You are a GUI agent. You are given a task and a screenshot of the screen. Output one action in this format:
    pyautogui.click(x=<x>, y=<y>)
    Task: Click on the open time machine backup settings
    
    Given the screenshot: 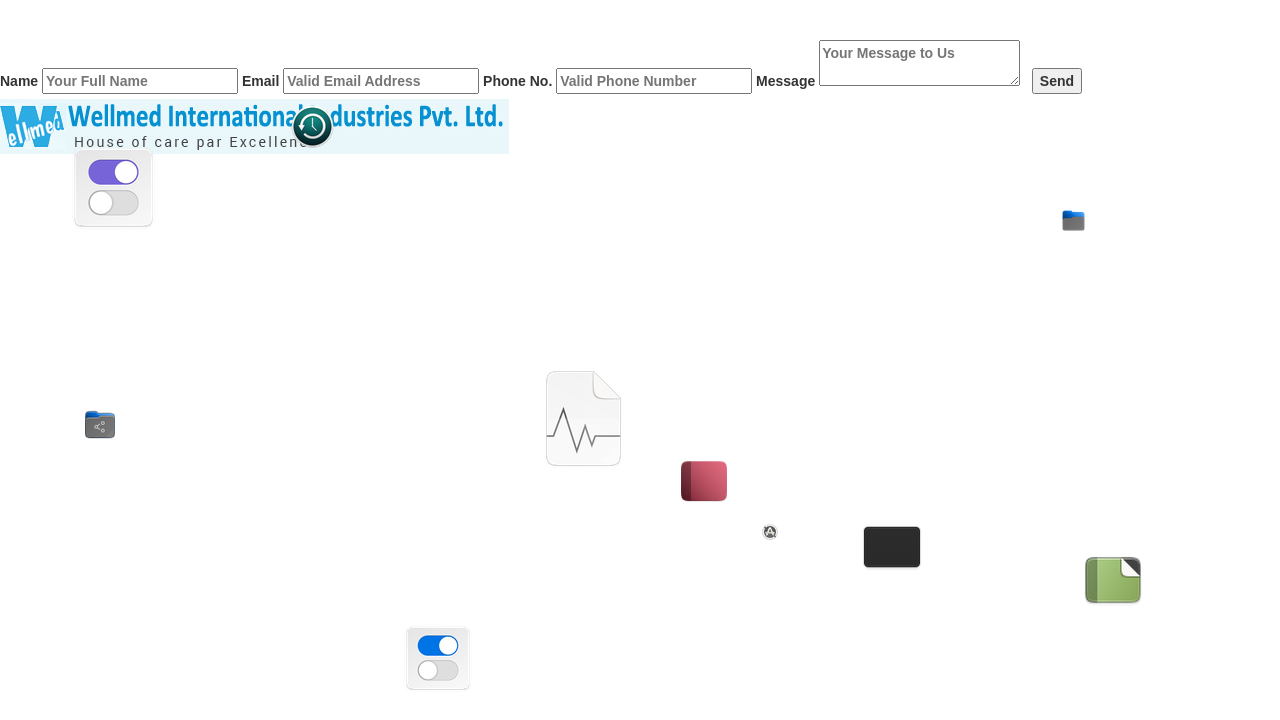 What is the action you would take?
    pyautogui.click(x=312, y=126)
    